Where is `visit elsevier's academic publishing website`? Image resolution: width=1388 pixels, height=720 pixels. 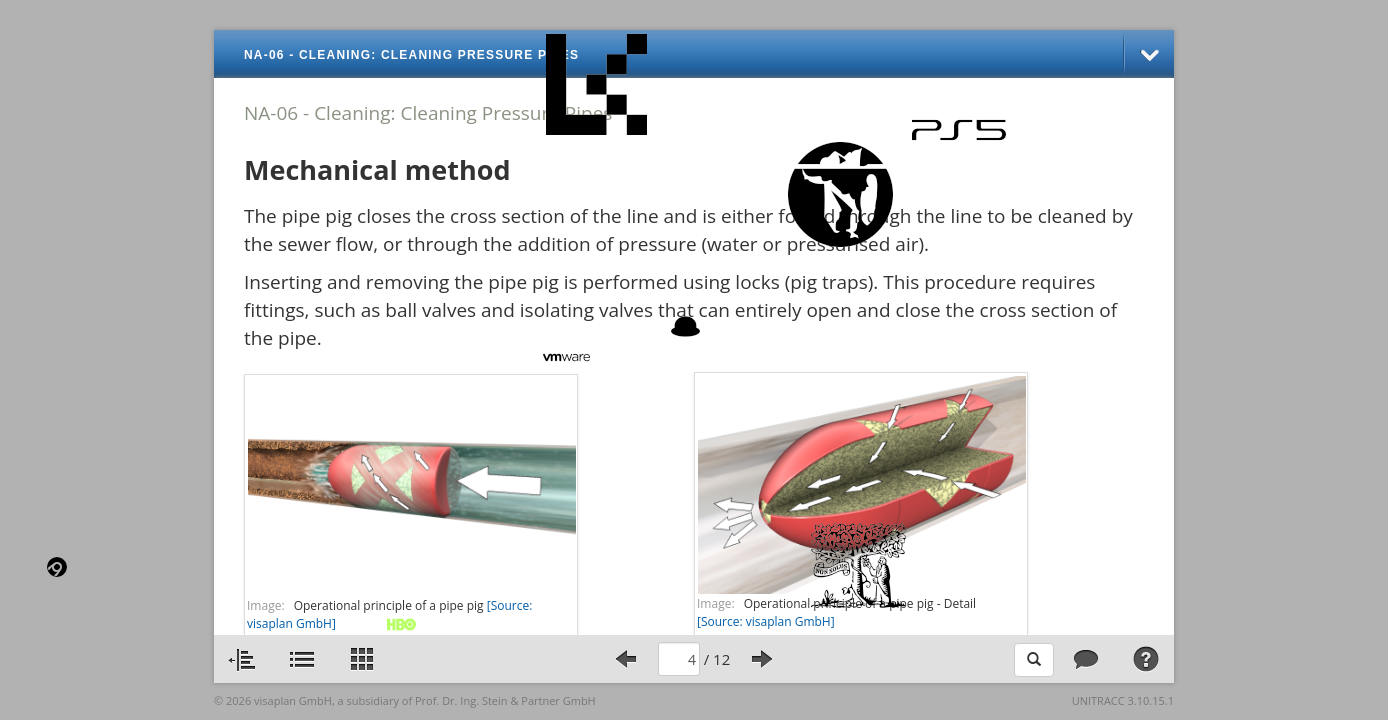 visit elsevier's academic publishing website is located at coordinates (858, 565).